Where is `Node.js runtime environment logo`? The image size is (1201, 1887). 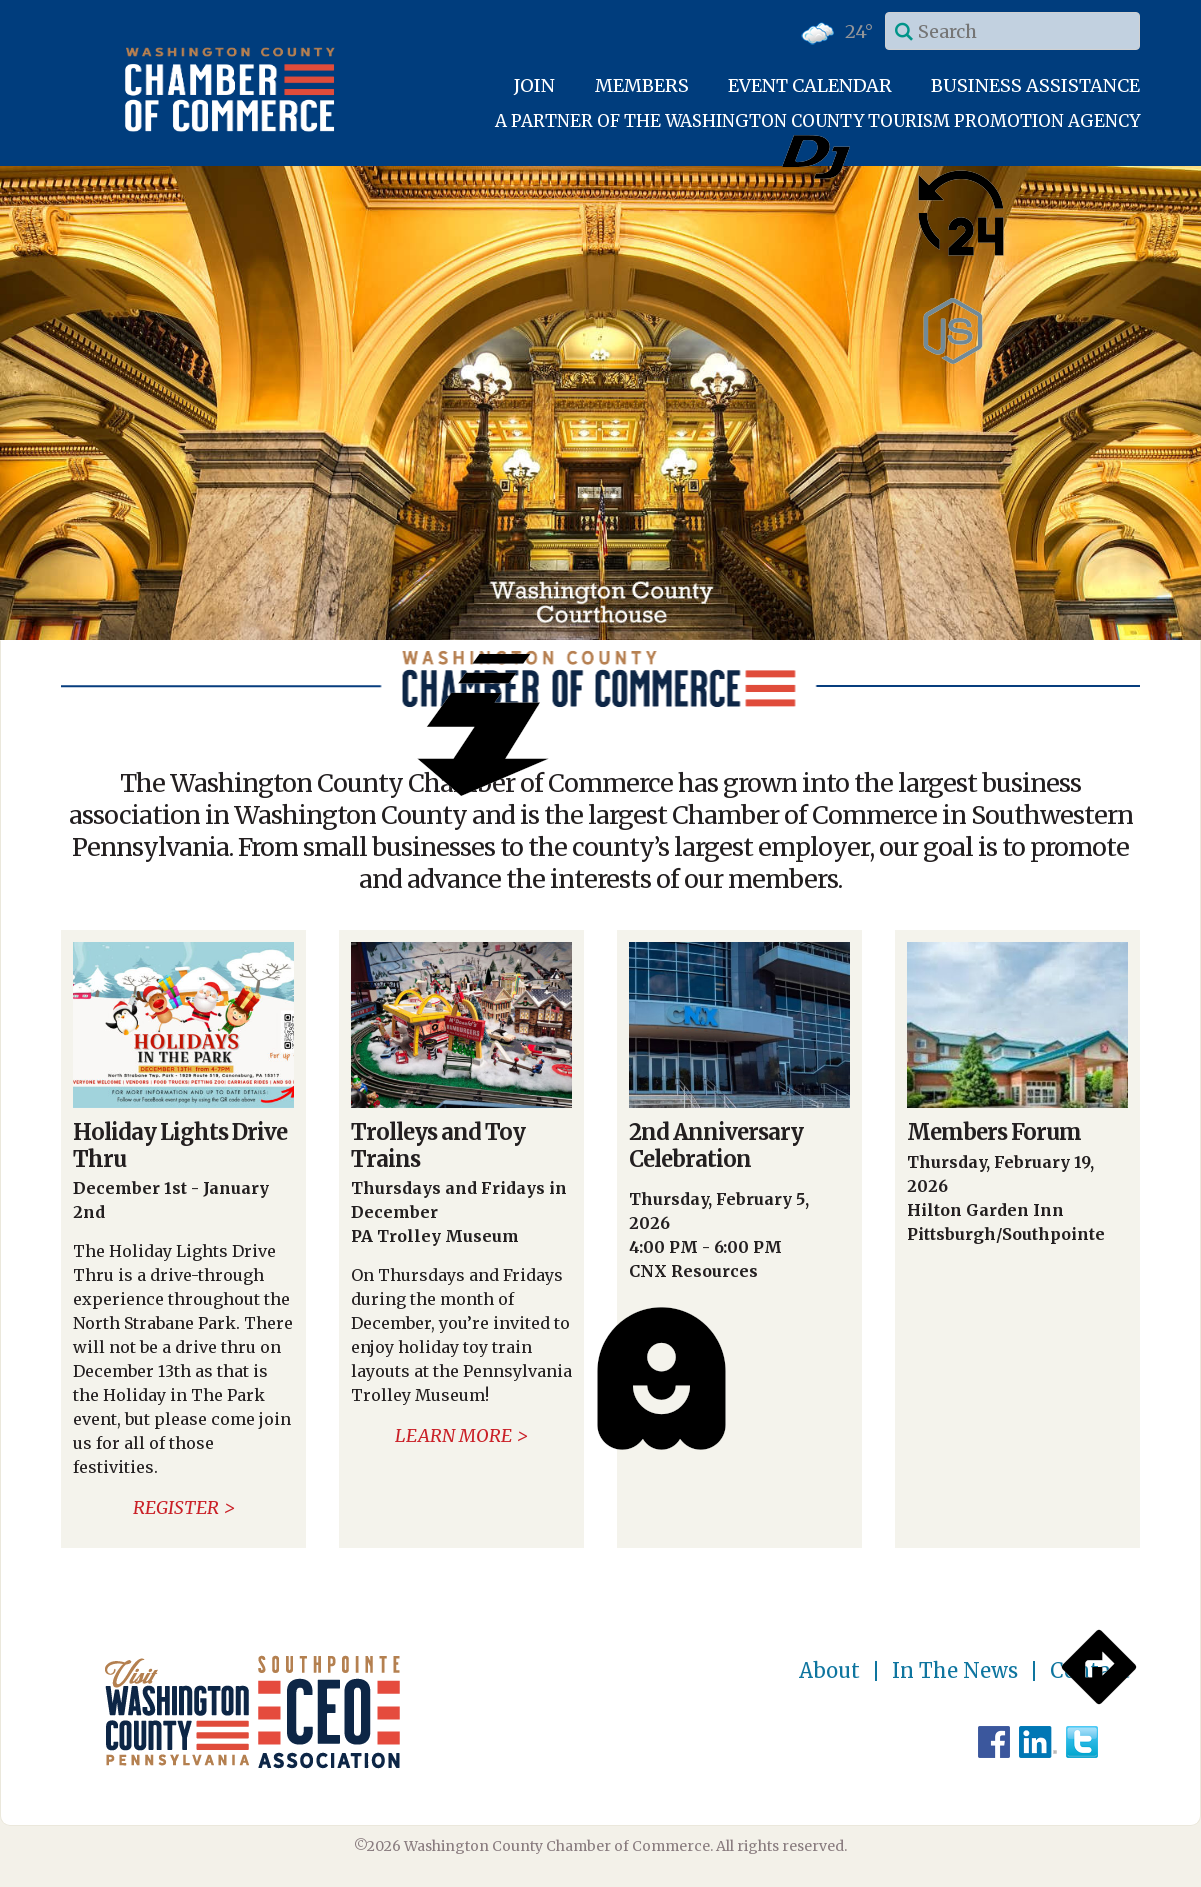 Node.js runtime environment logo is located at coordinates (953, 331).